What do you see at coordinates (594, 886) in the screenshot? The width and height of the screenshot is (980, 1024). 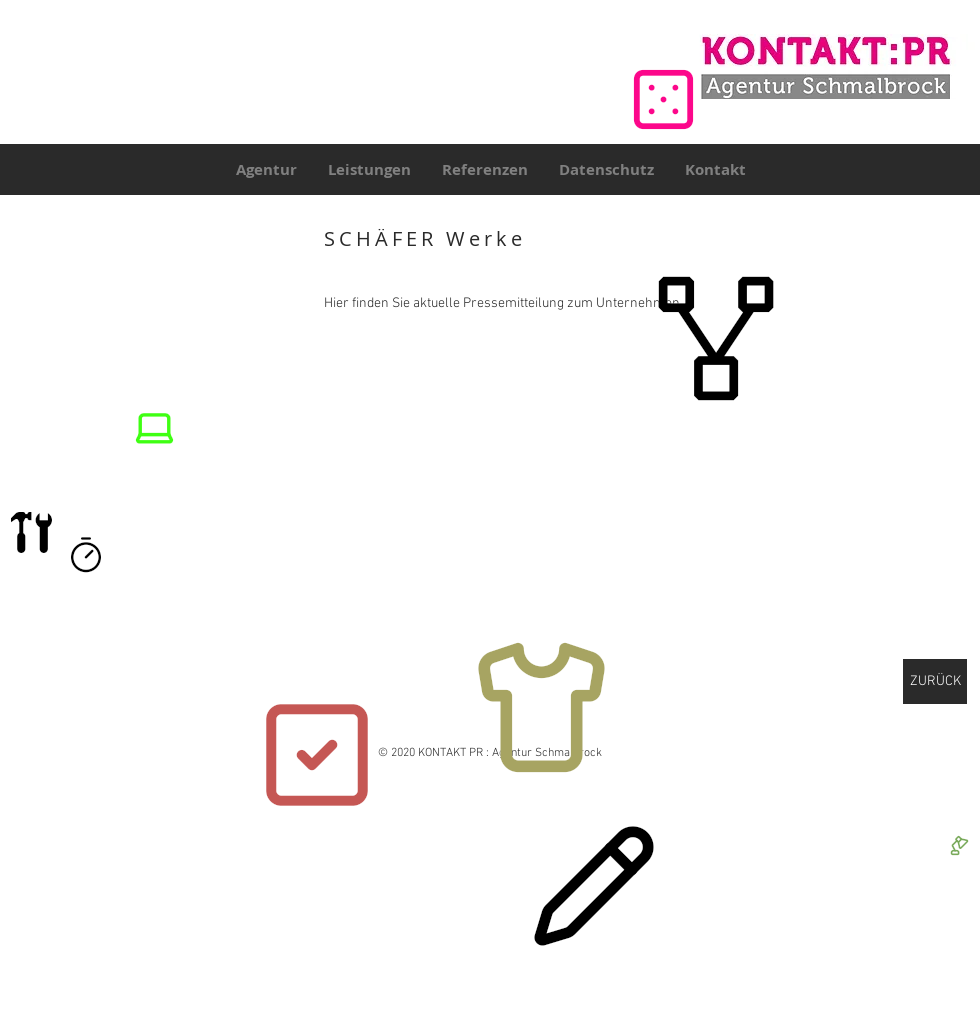 I see `edit content or text` at bounding box center [594, 886].